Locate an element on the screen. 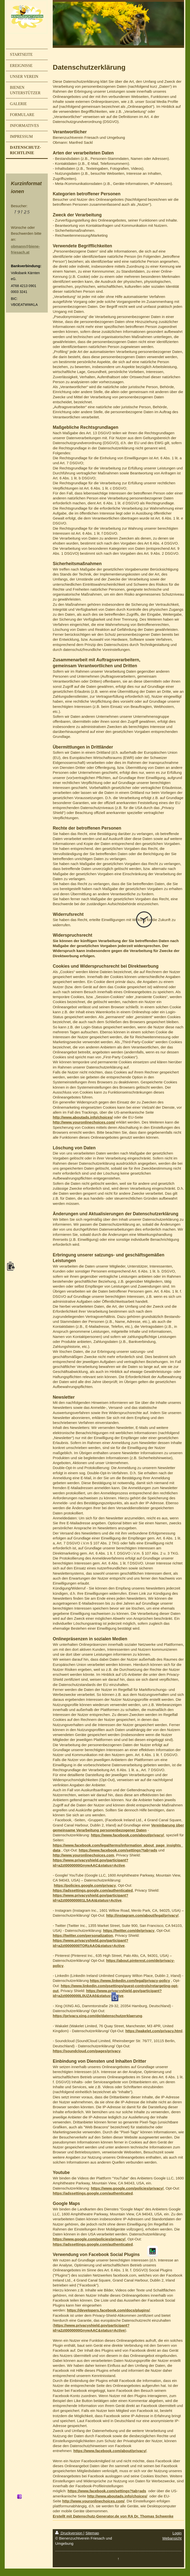 The width and height of the screenshot is (190, 2576). open carla audio plugin host control panel is located at coordinates (152, 2251).